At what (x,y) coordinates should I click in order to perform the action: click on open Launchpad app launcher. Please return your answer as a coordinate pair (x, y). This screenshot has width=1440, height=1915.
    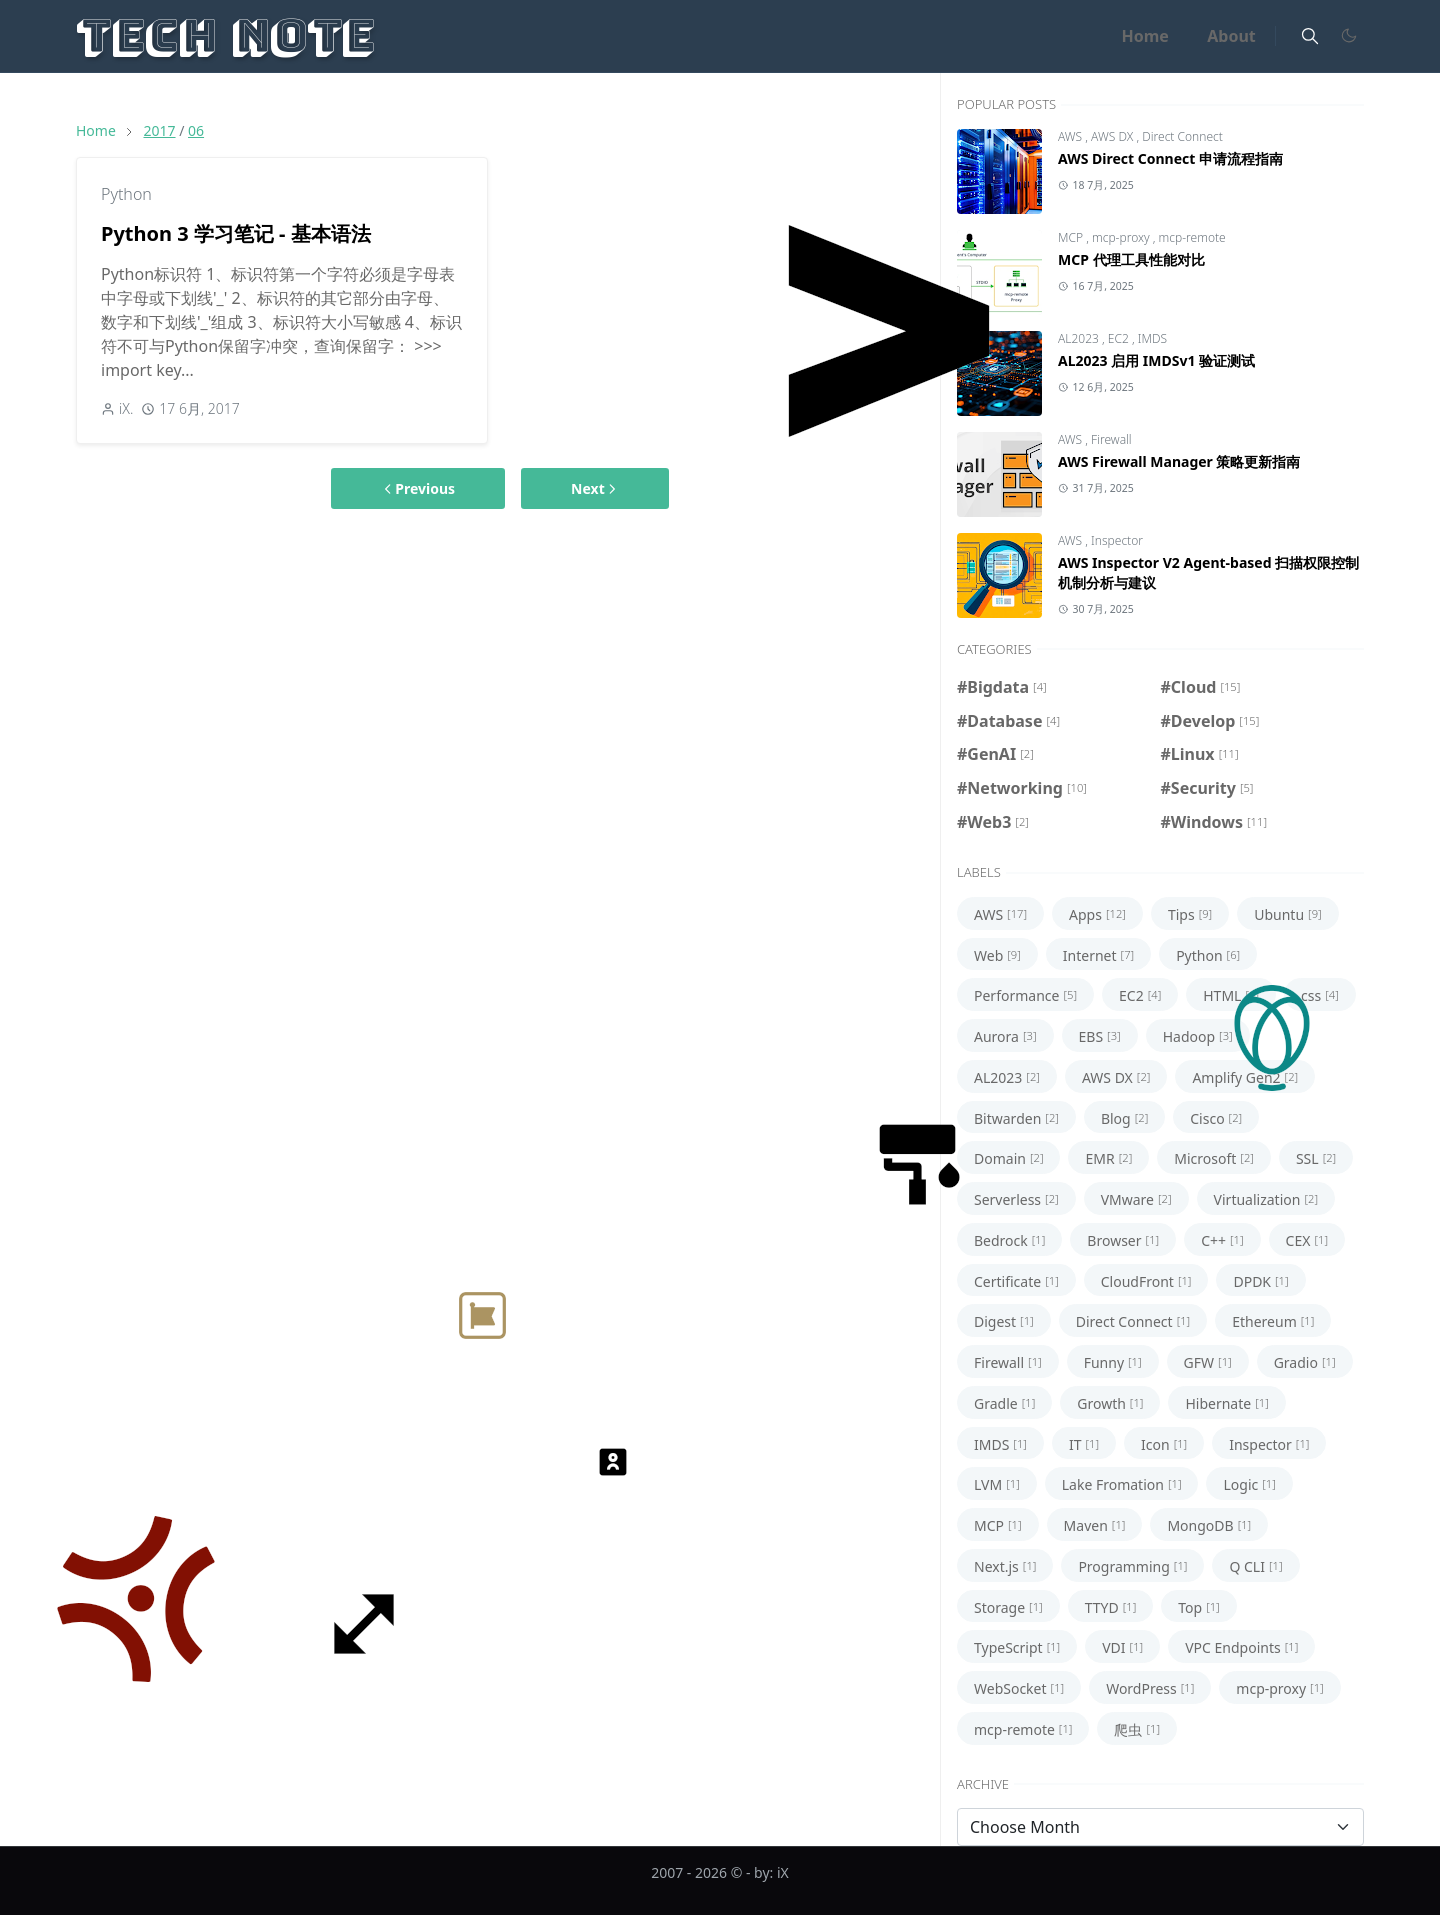
    Looking at the image, I should click on (136, 1599).